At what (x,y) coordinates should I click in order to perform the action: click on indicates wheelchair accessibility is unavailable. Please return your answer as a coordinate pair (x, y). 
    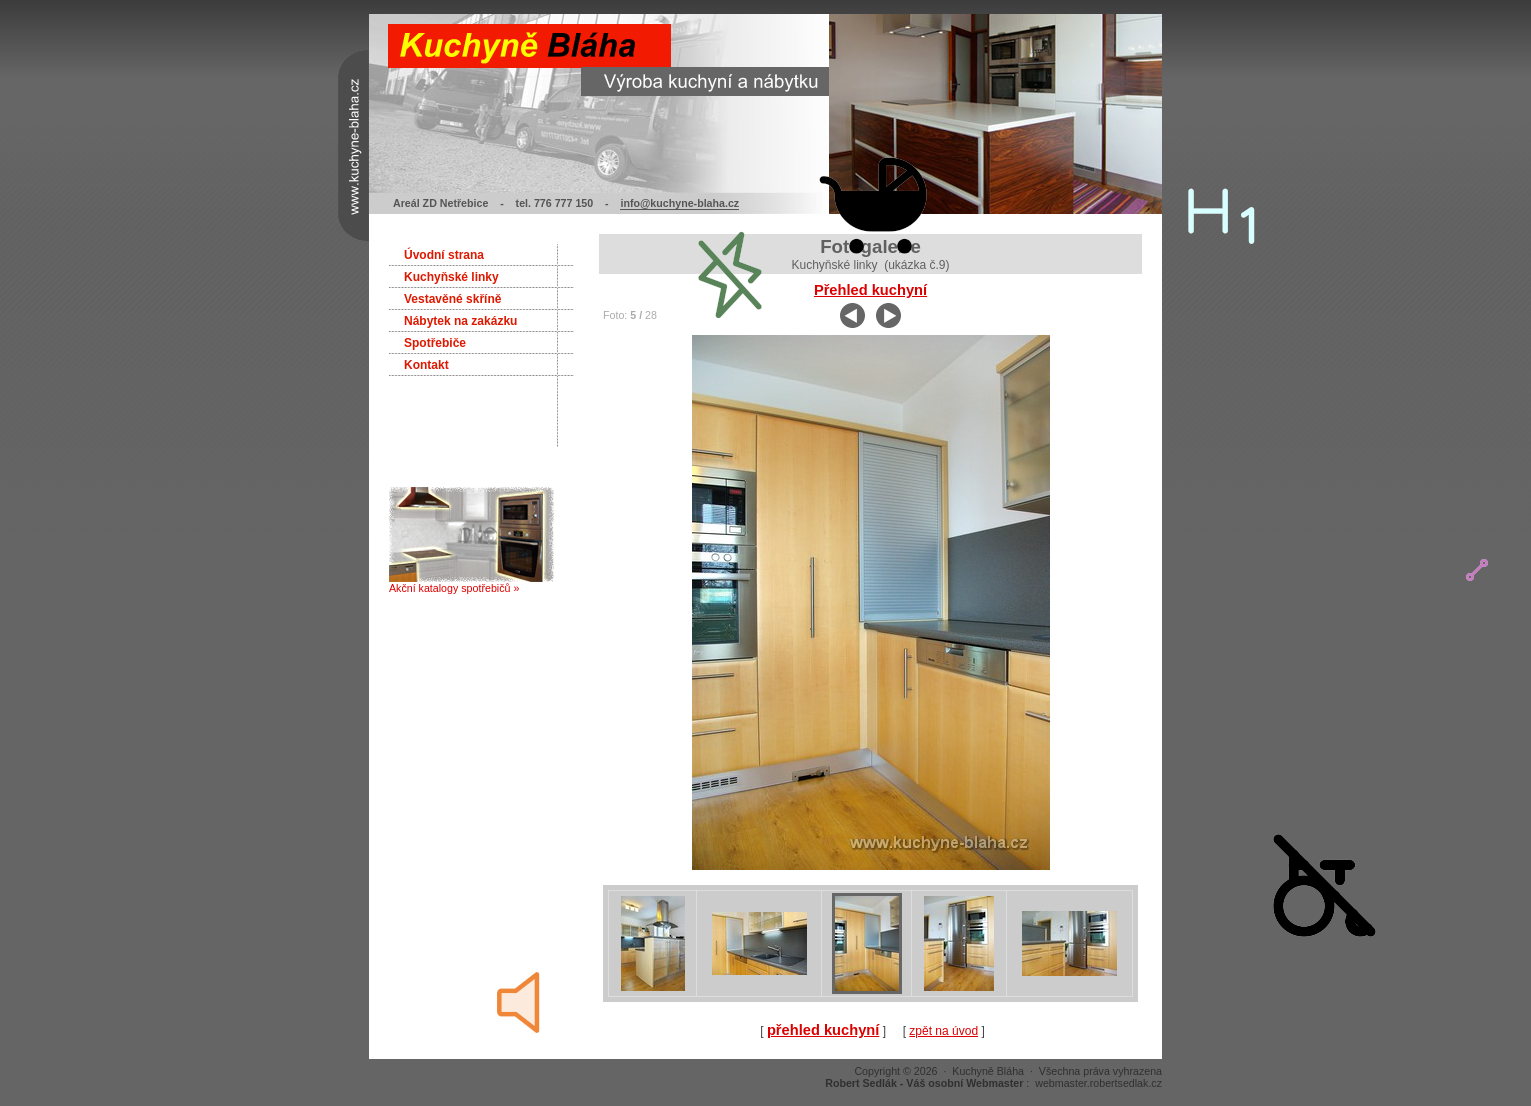
    Looking at the image, I should click on (1324, 885).